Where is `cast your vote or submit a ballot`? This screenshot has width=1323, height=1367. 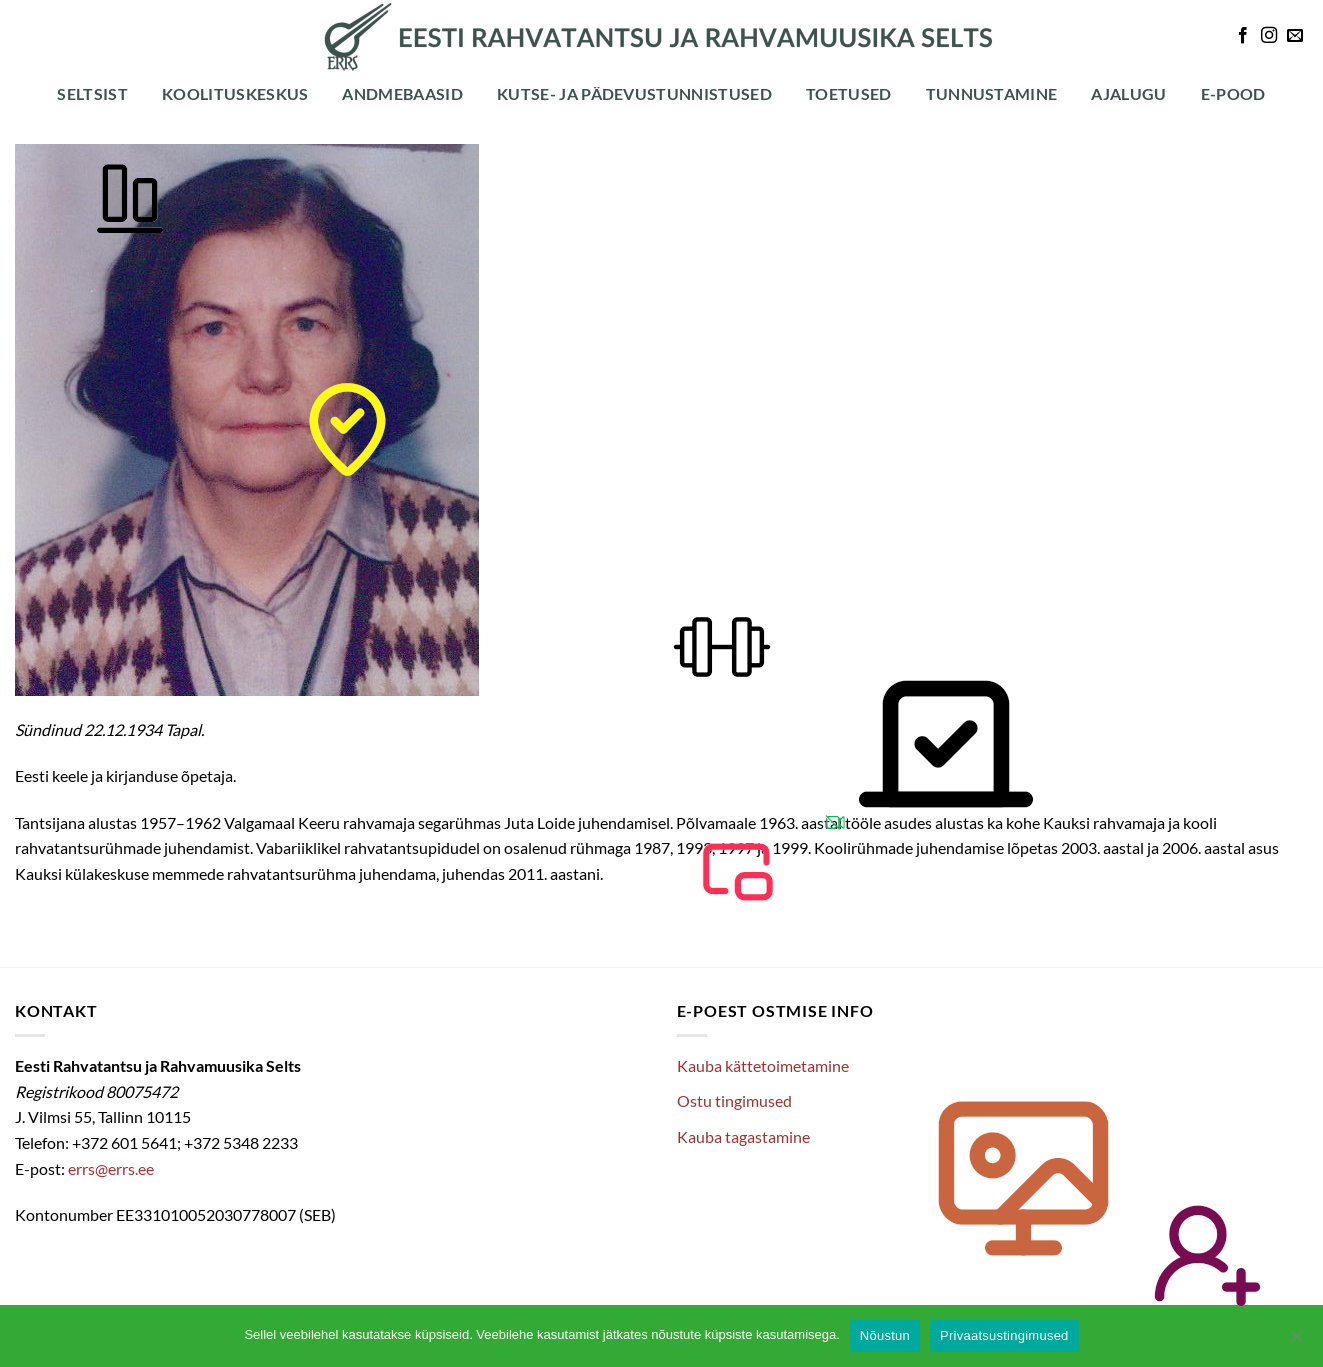 cast your vote or submit a ballot is located at coordinates (946, 744).